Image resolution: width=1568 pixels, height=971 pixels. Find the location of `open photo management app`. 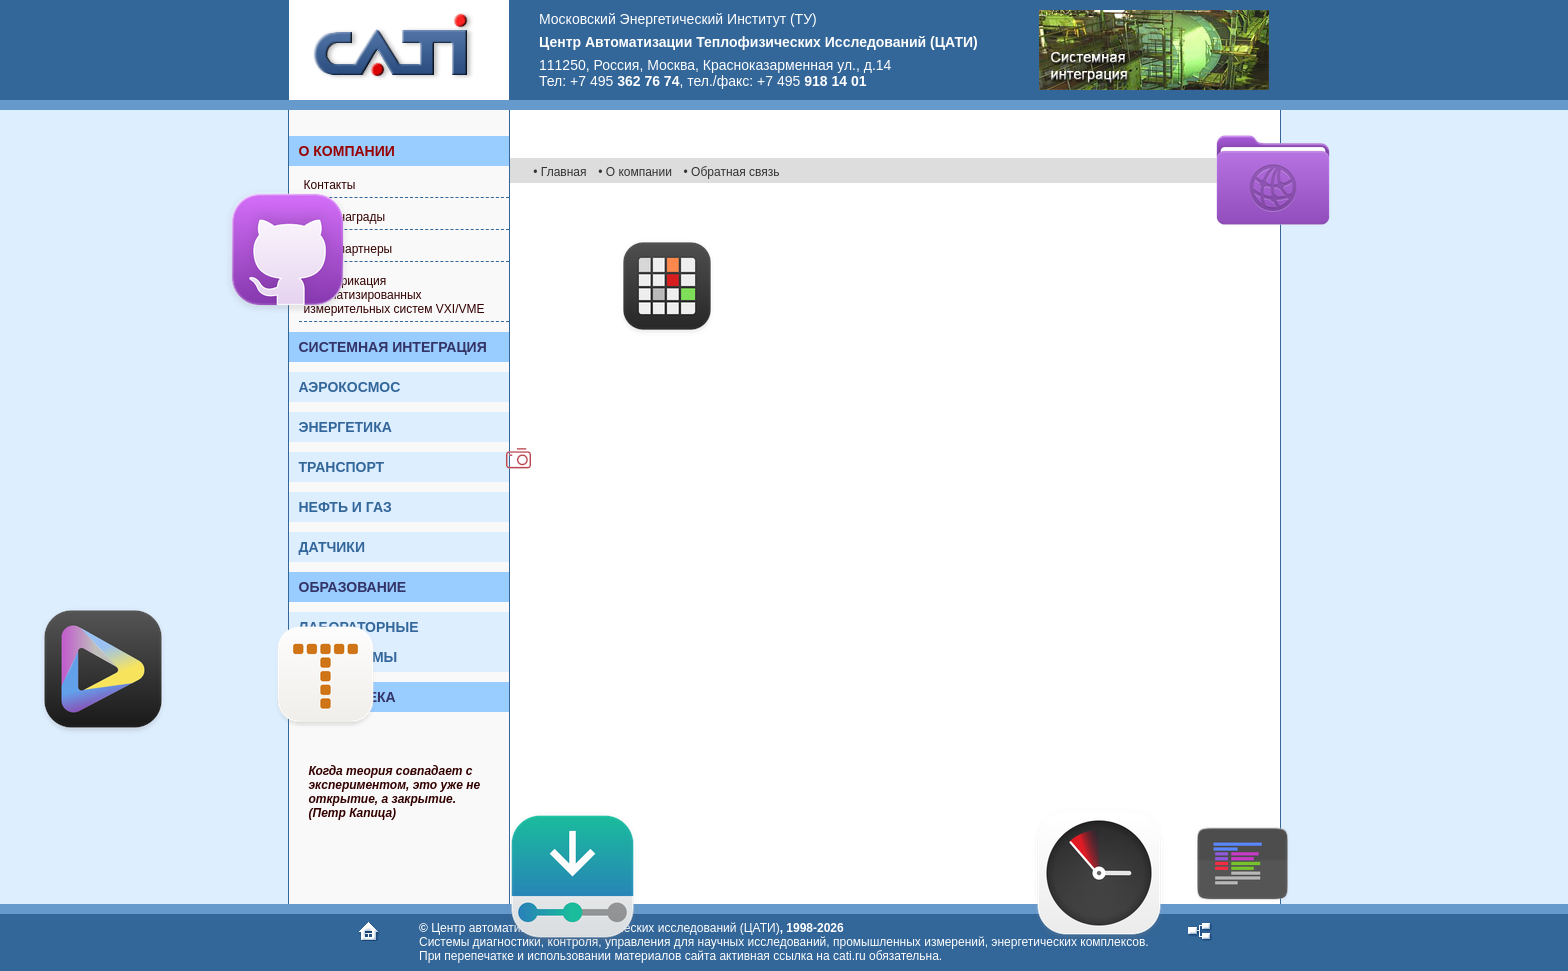

open photo management app is located at coordinates (518, 457).